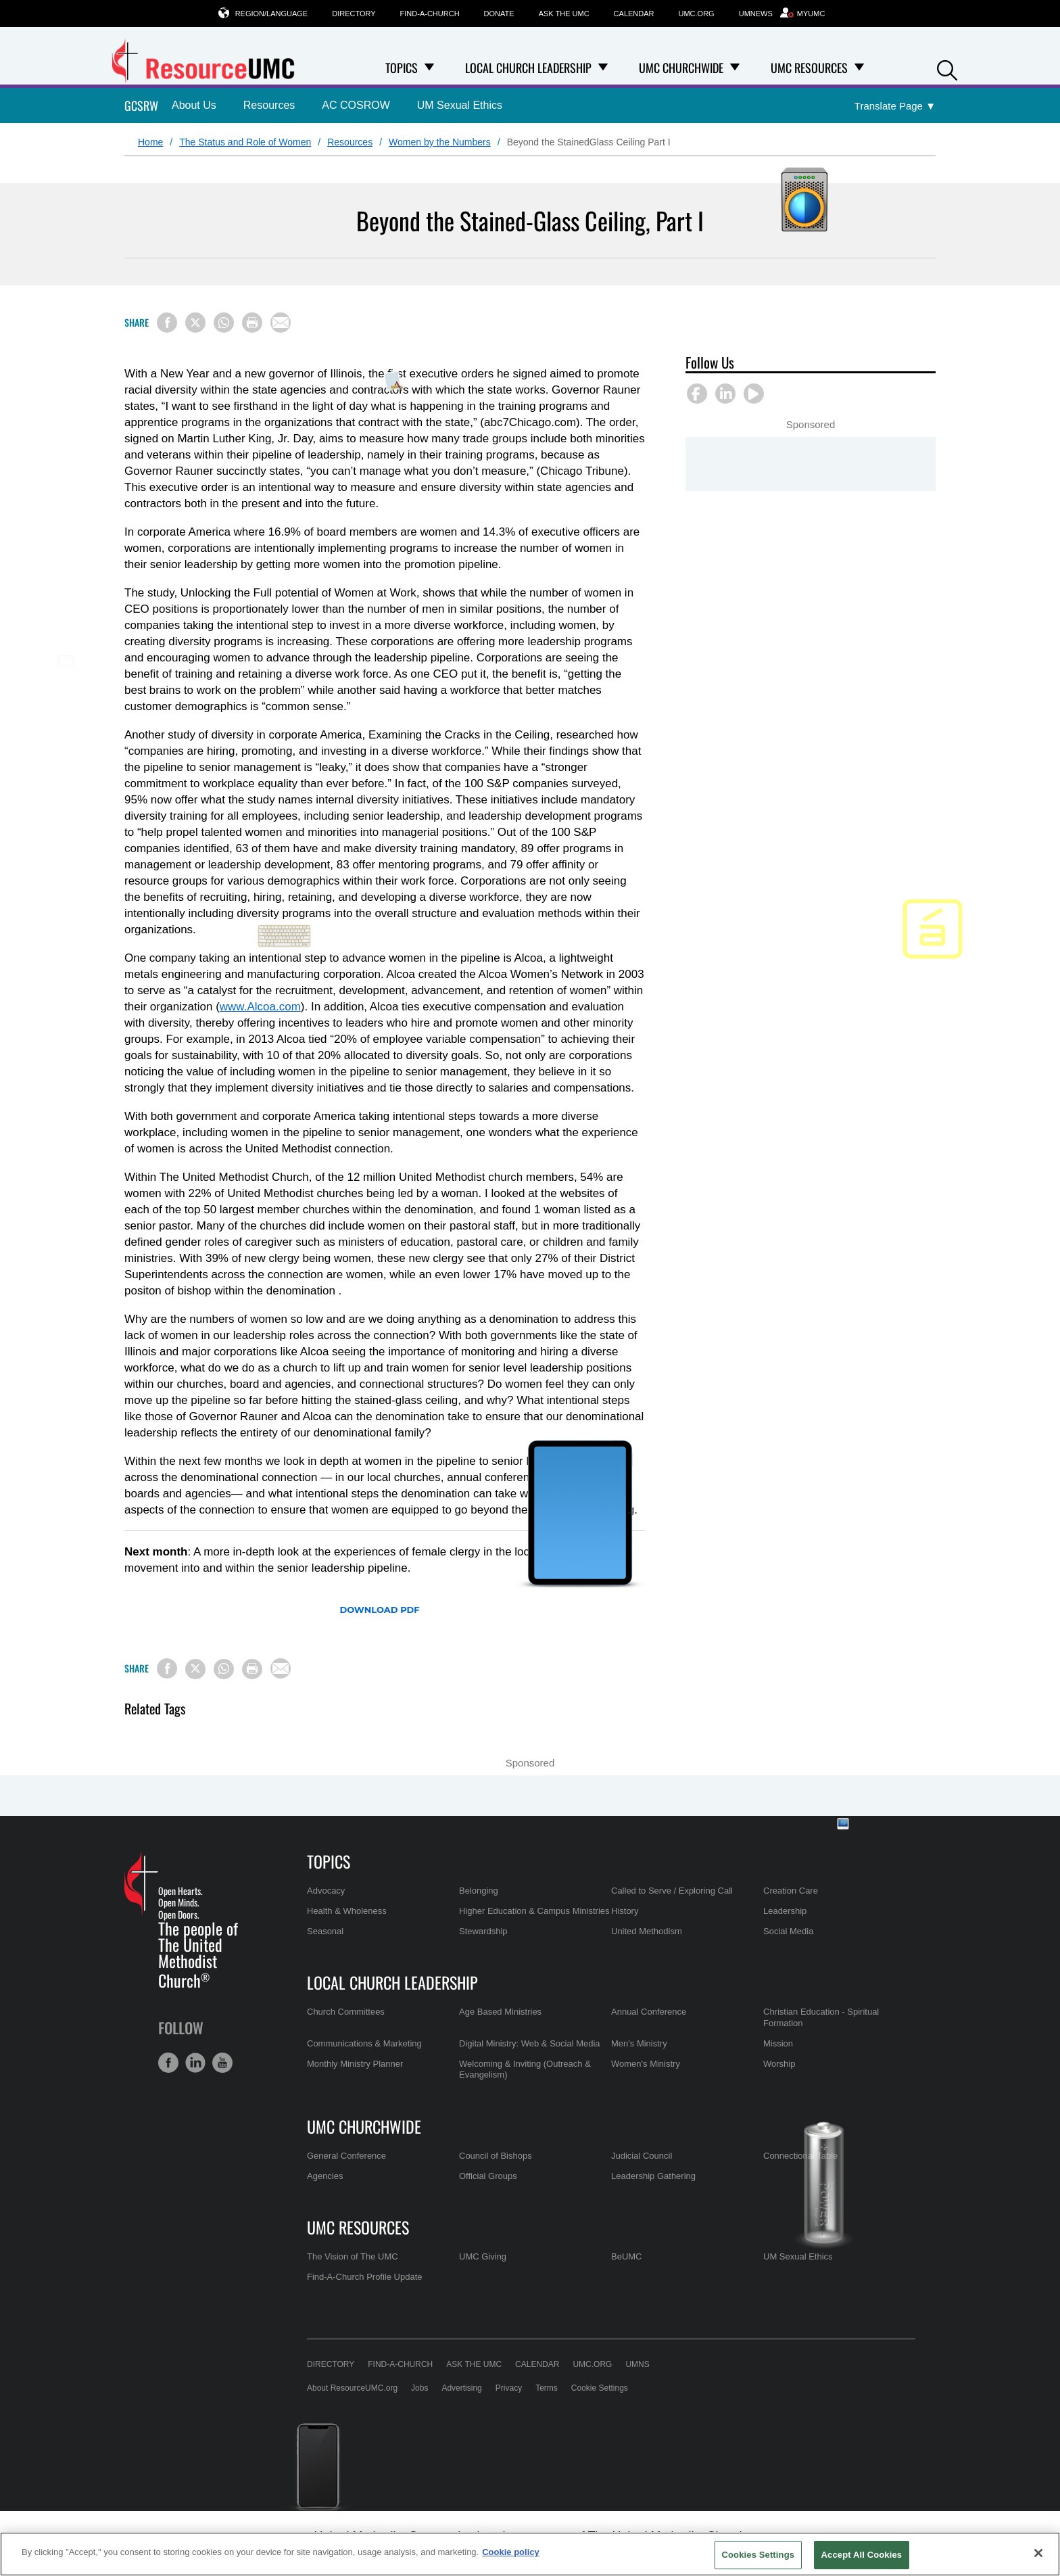  Describe the element at coordinates (284, 935) in the screenshot. I see `connect a bluetooth keyboard` at that location.